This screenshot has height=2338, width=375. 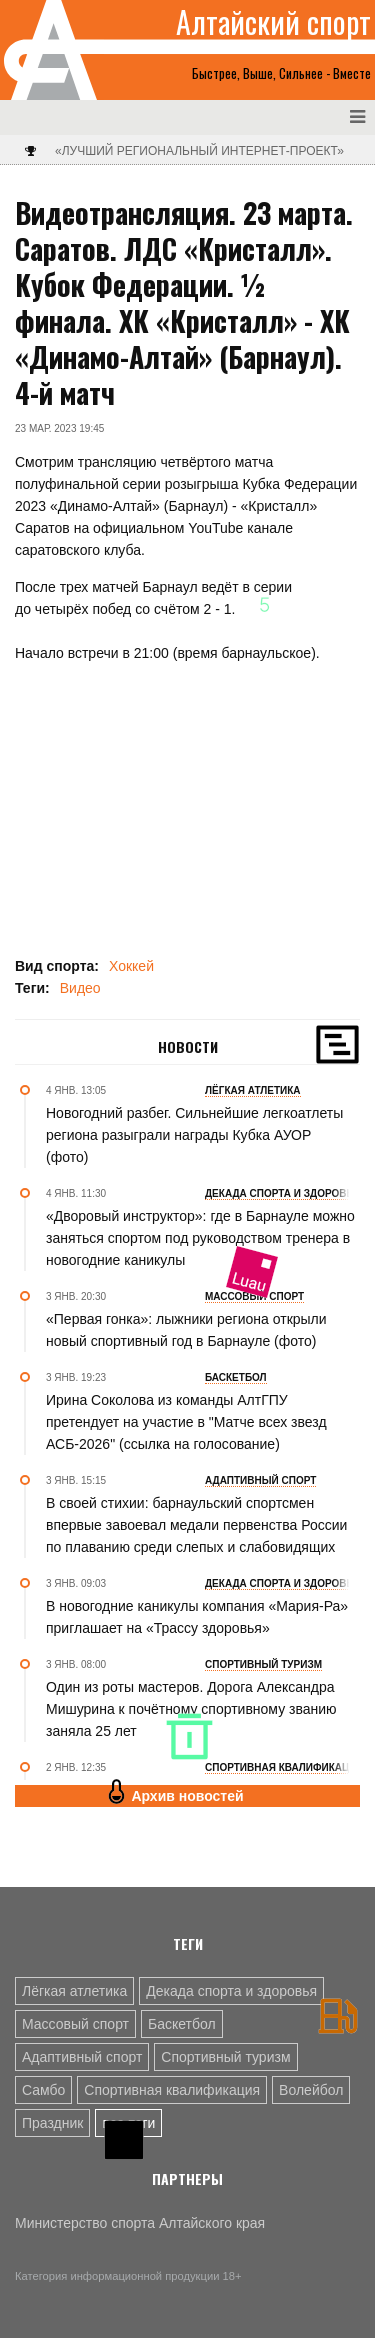 What do you see at coordinates (338, 2016) in the screenshot?
I see `find nearby gas stations` at bounding box center [338, 2016].